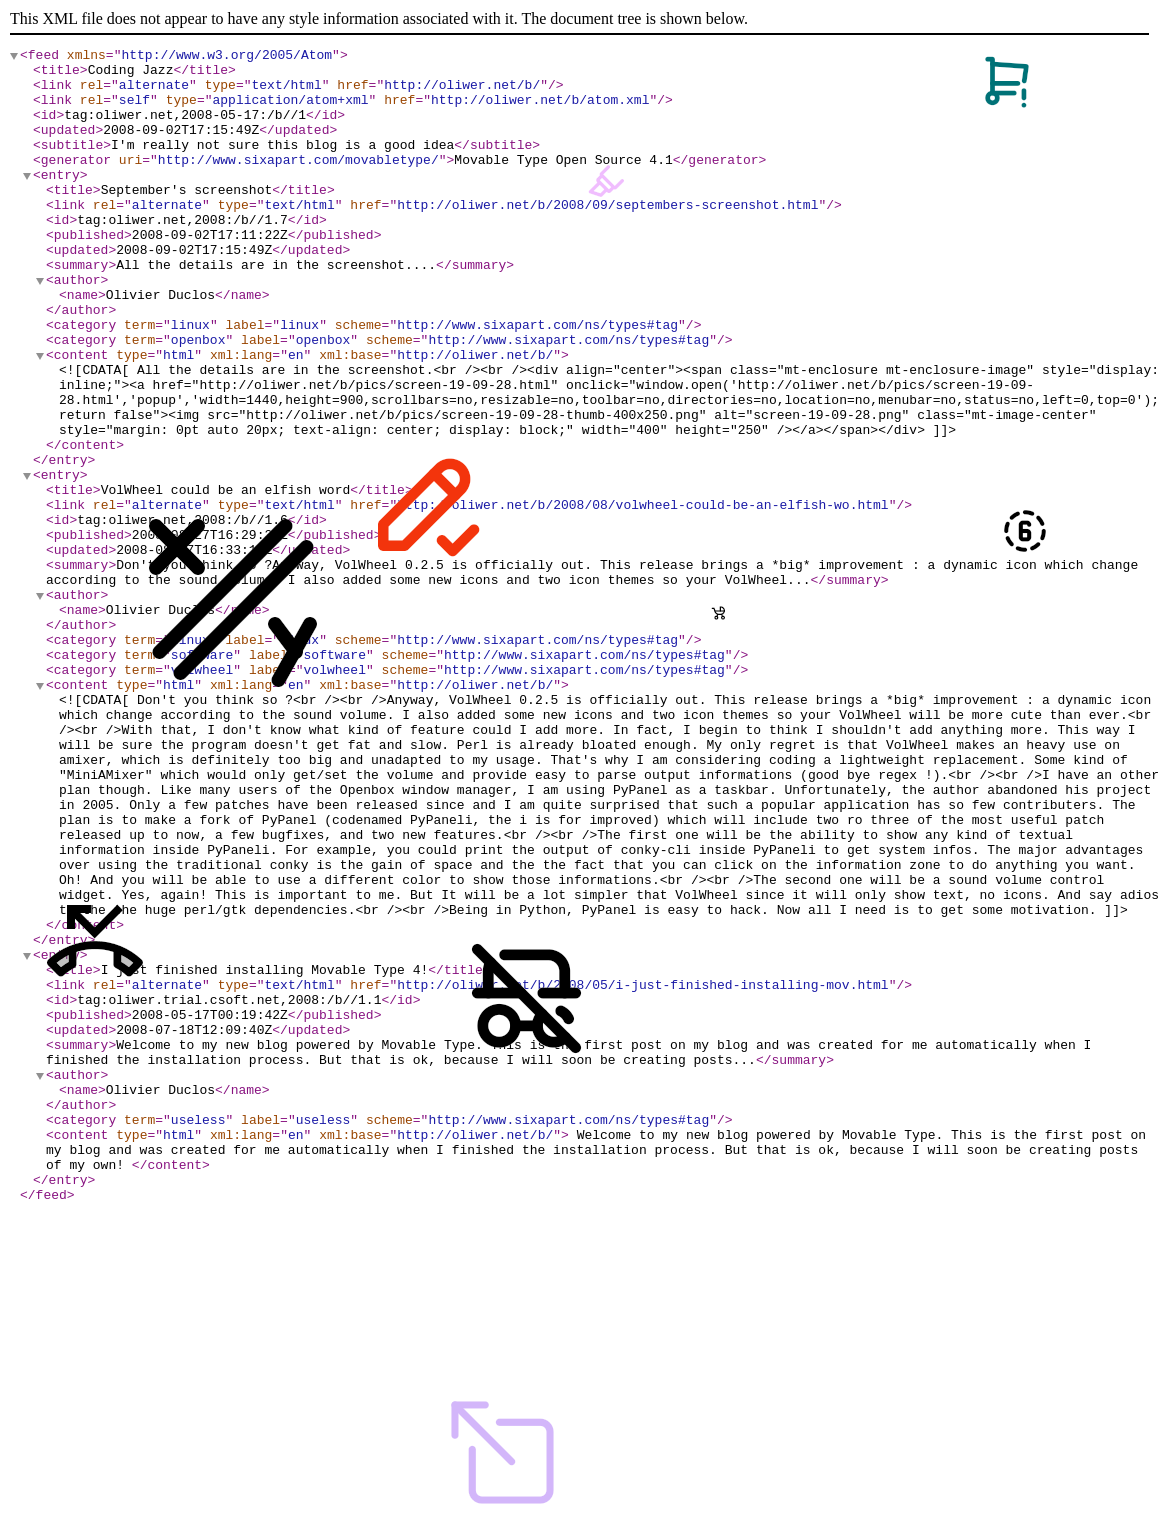 The image size is (1159, 1524). What do you see at coordinates (95, 941) in the screenshot?
I see `indicates a missed phone call` at bounding box center [95, 941].